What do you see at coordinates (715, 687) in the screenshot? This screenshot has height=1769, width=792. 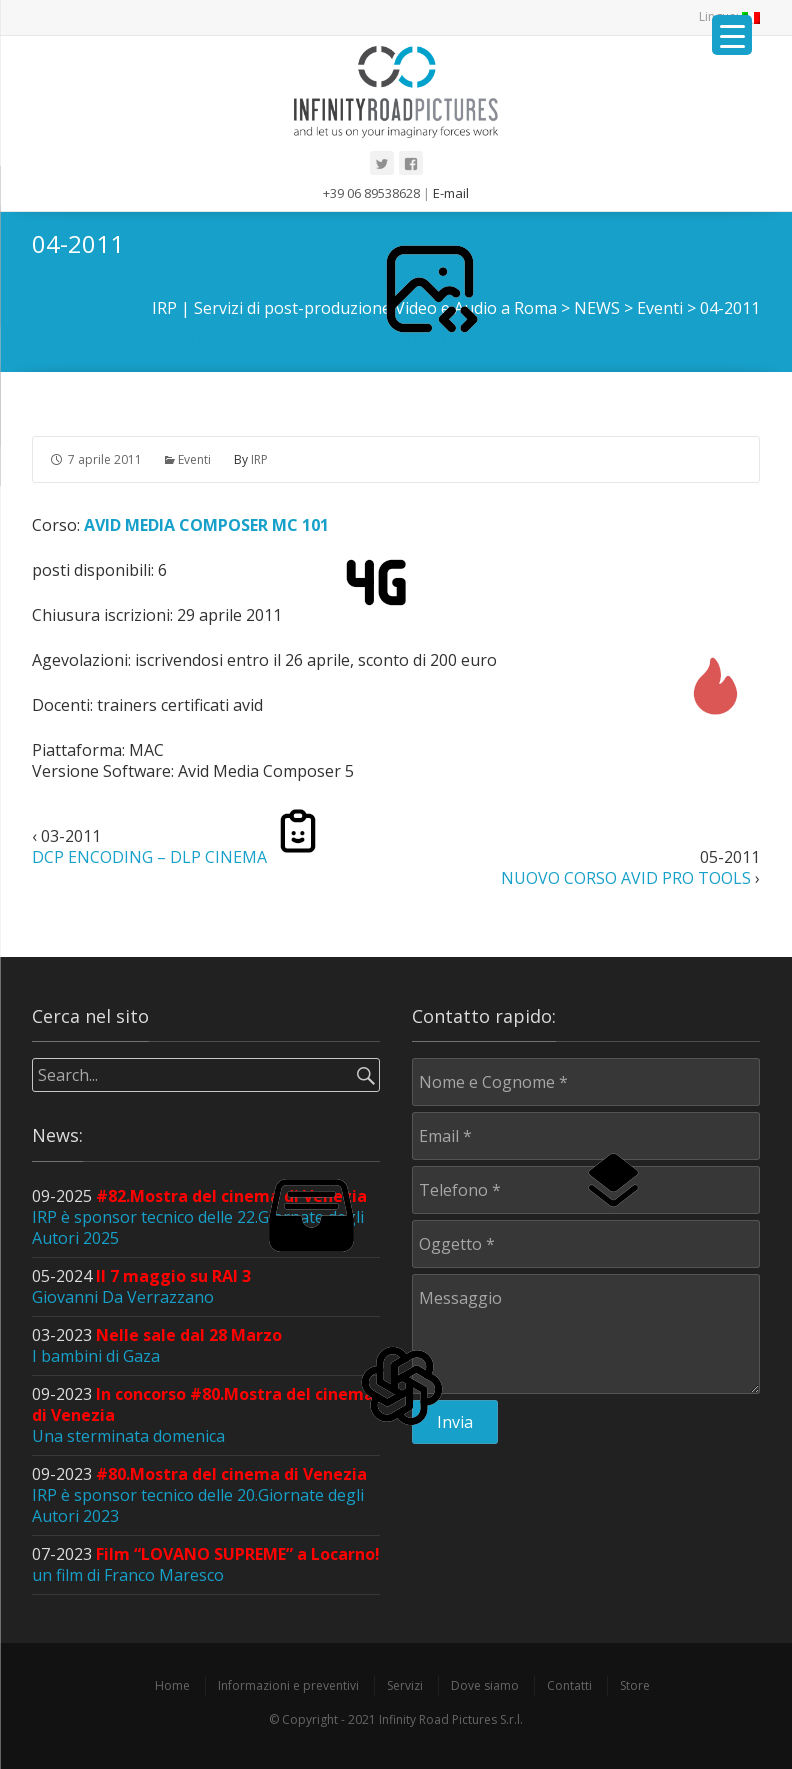 I see `indicates trending or hot content` at bounding box center [715, 687].